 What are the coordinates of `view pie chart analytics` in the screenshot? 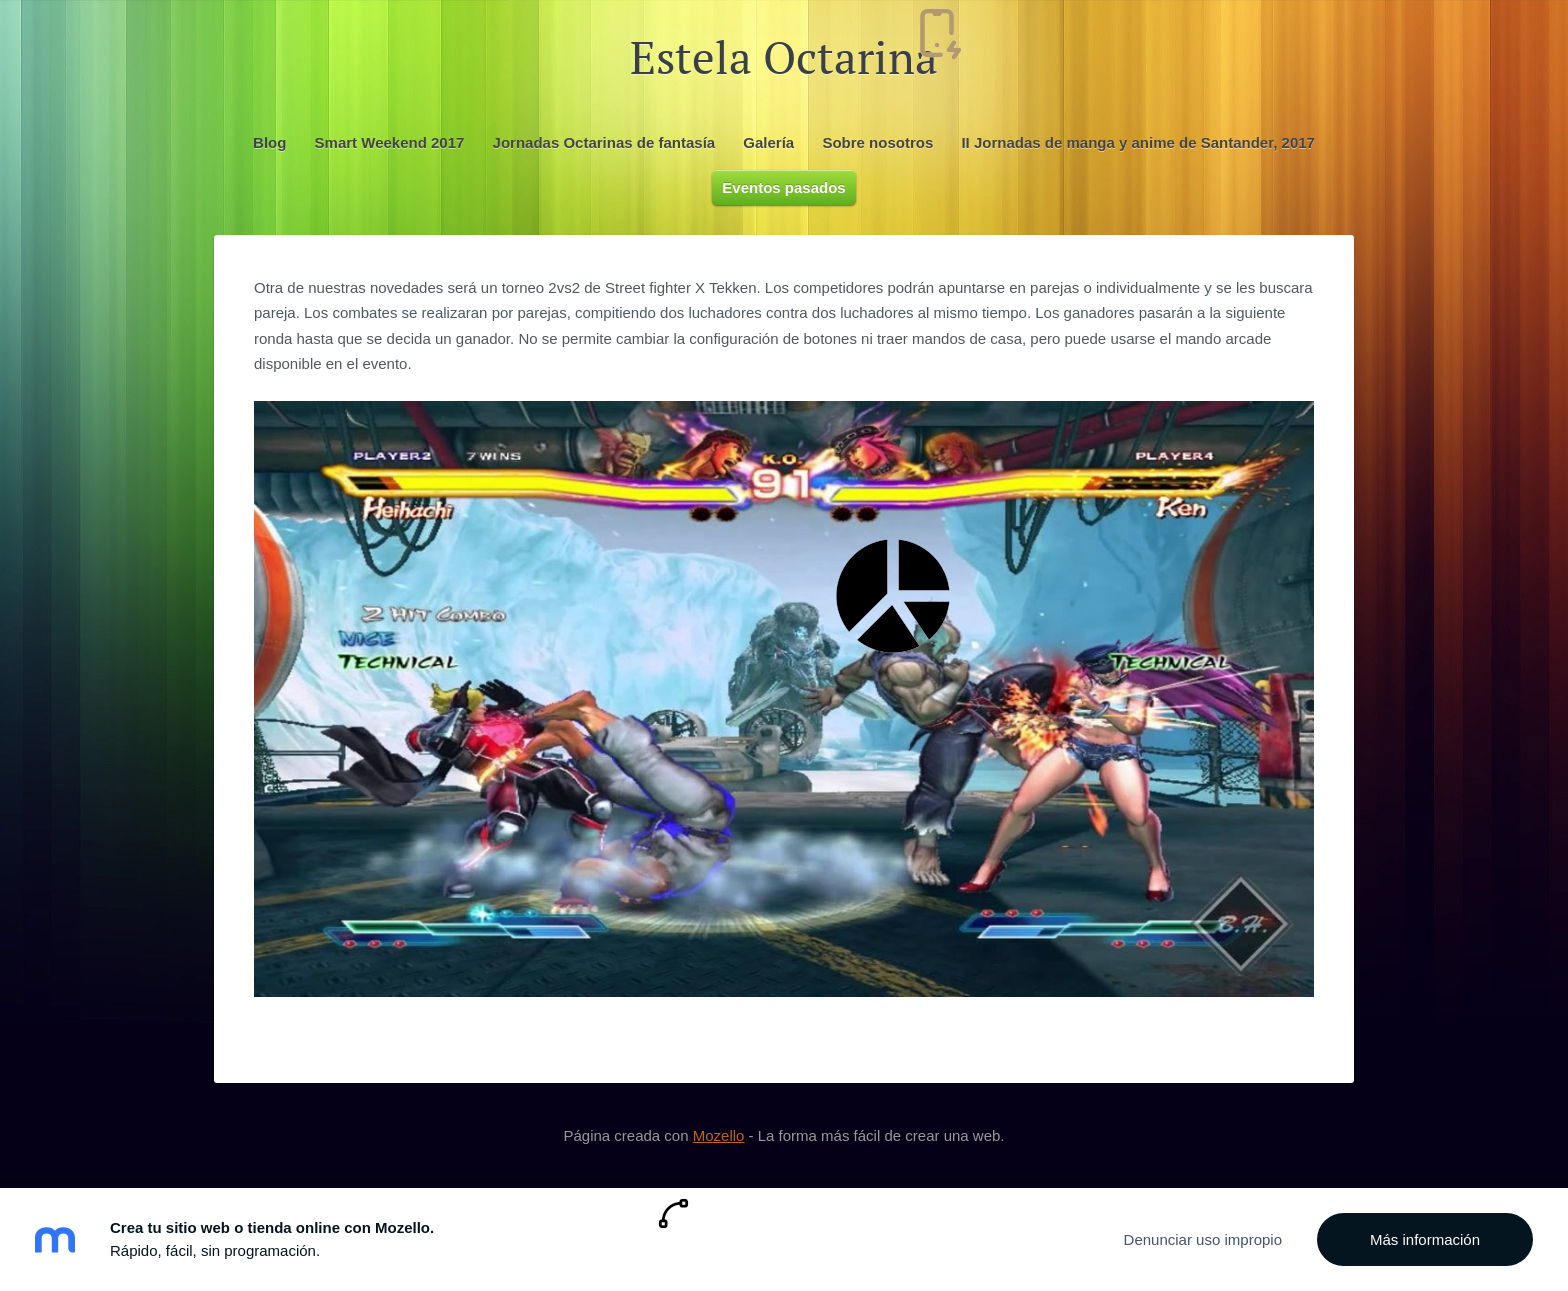 It's located at (893, 596).